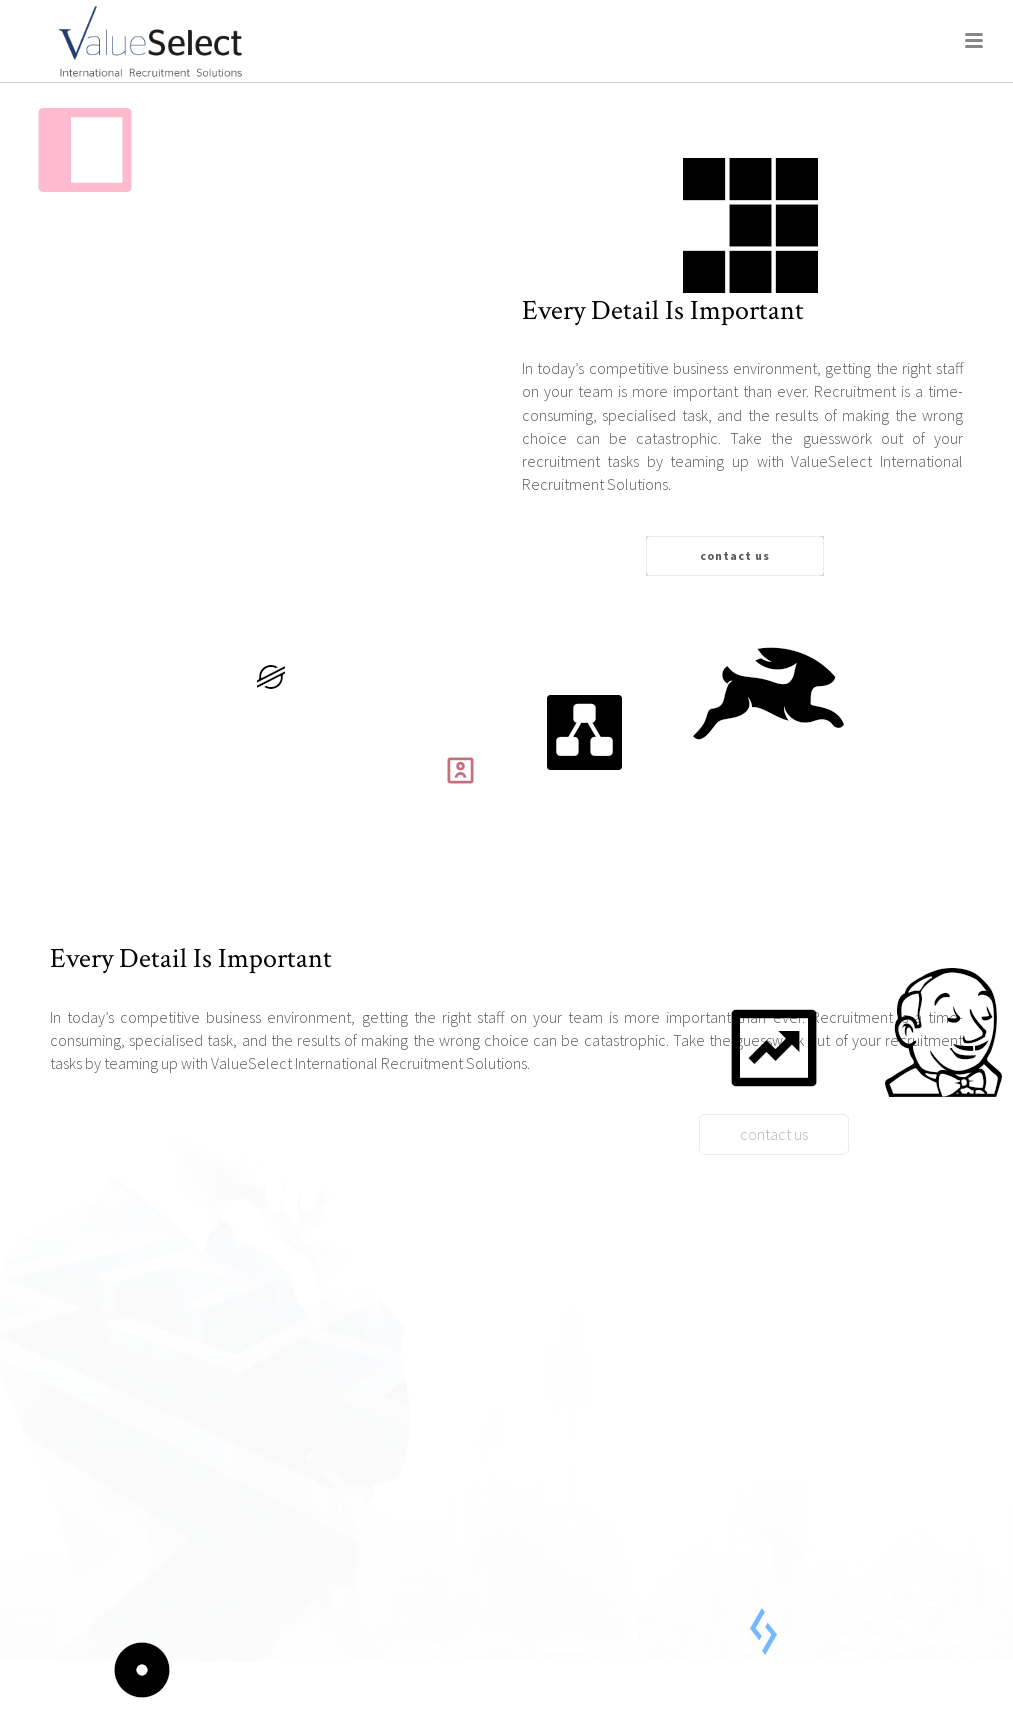  I want to click on stellar cryptocurrency logo, so click(271, 677).